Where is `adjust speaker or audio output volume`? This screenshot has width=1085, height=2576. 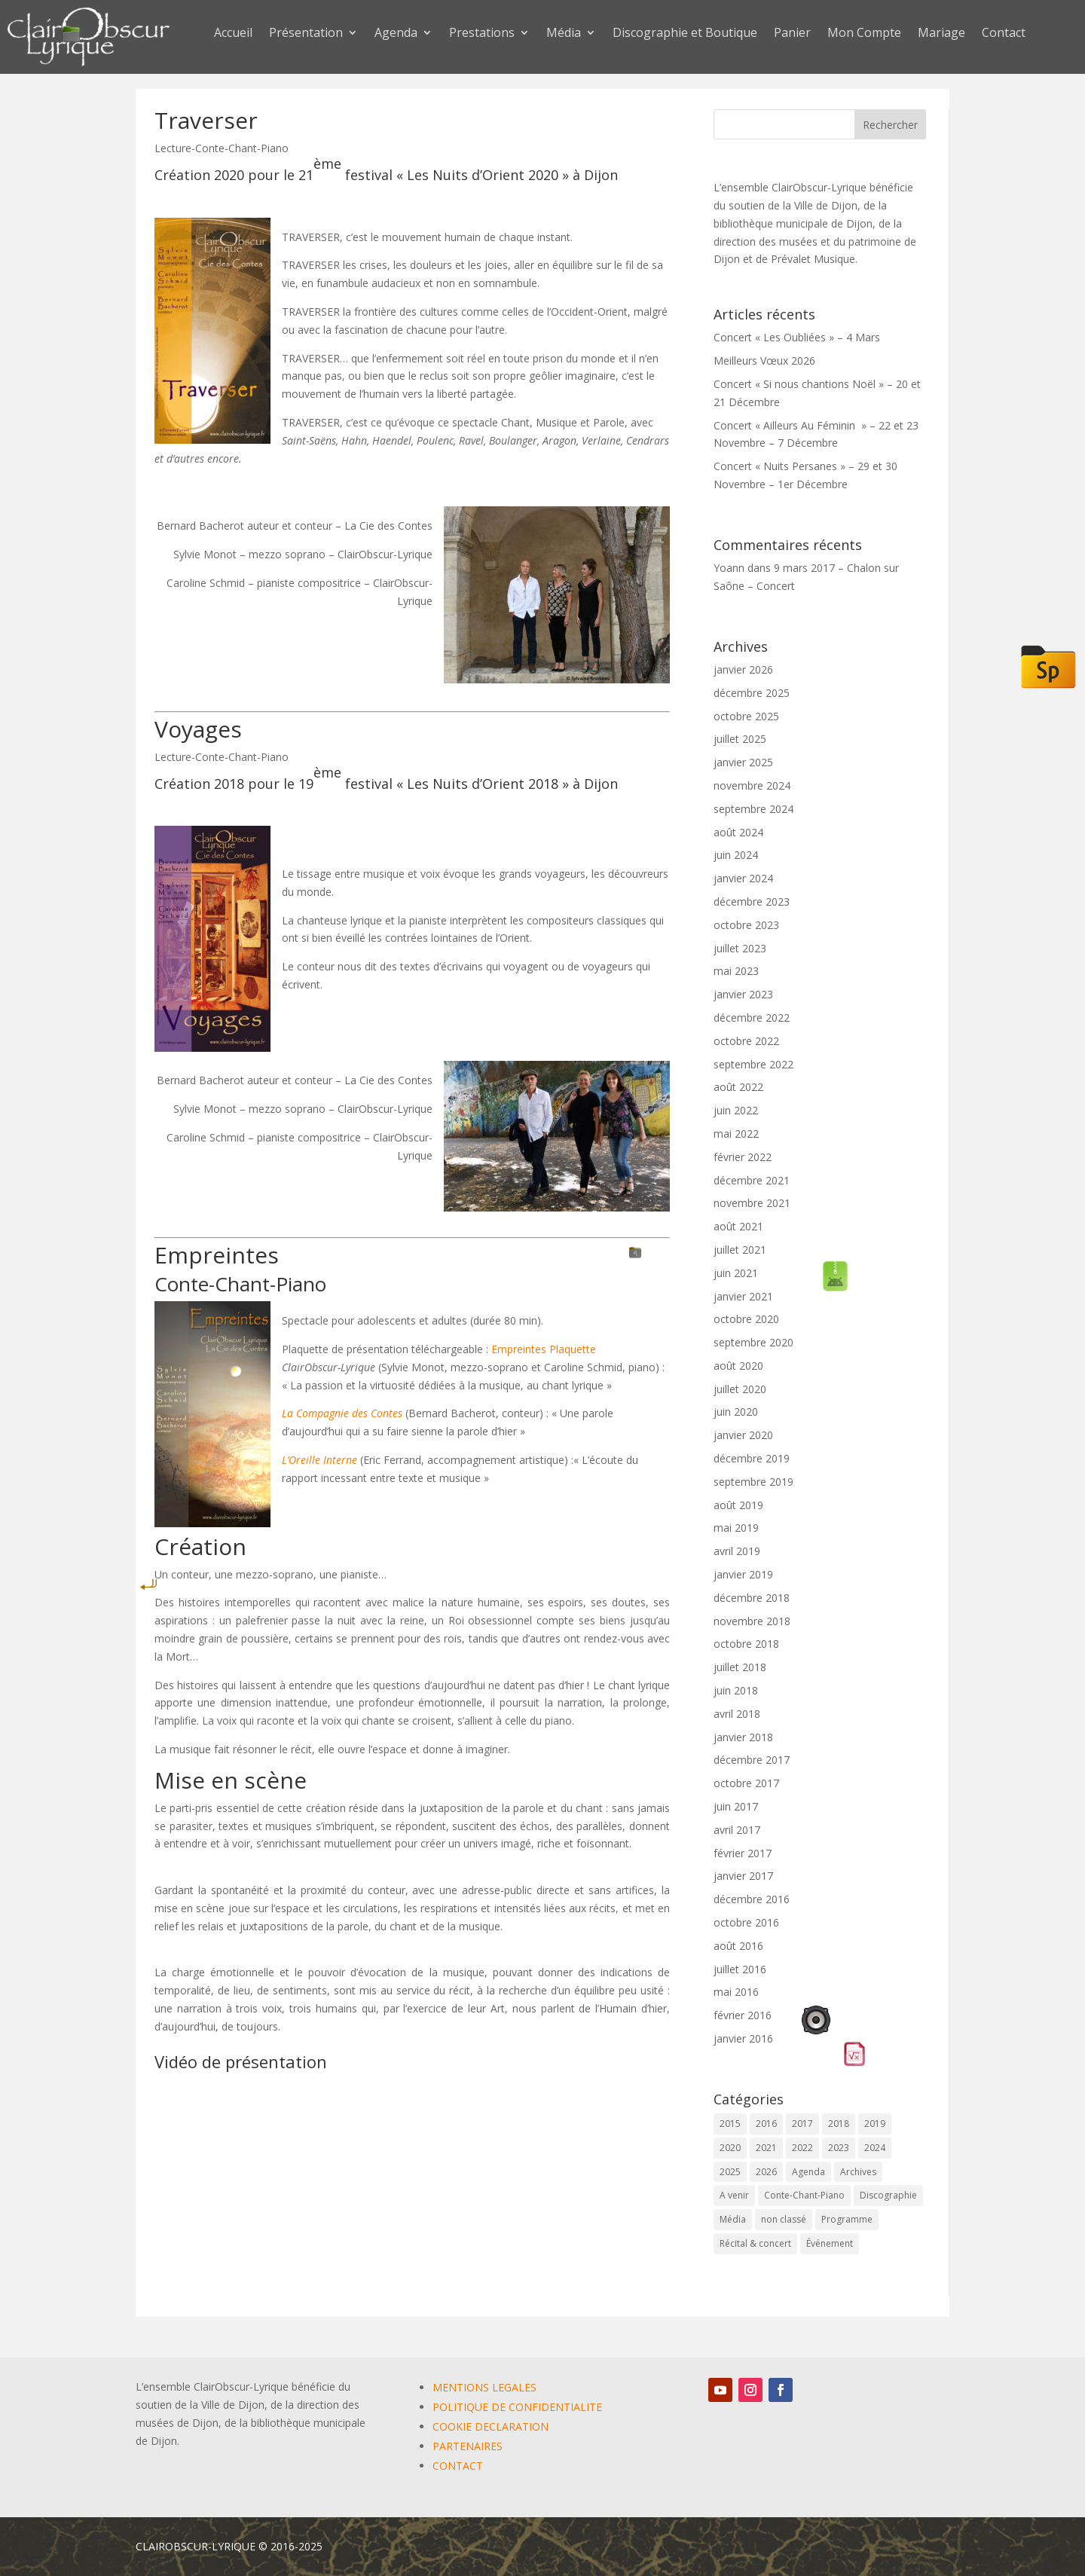 adjust speaker or audio output volume is located at coordinates (816, 2020).